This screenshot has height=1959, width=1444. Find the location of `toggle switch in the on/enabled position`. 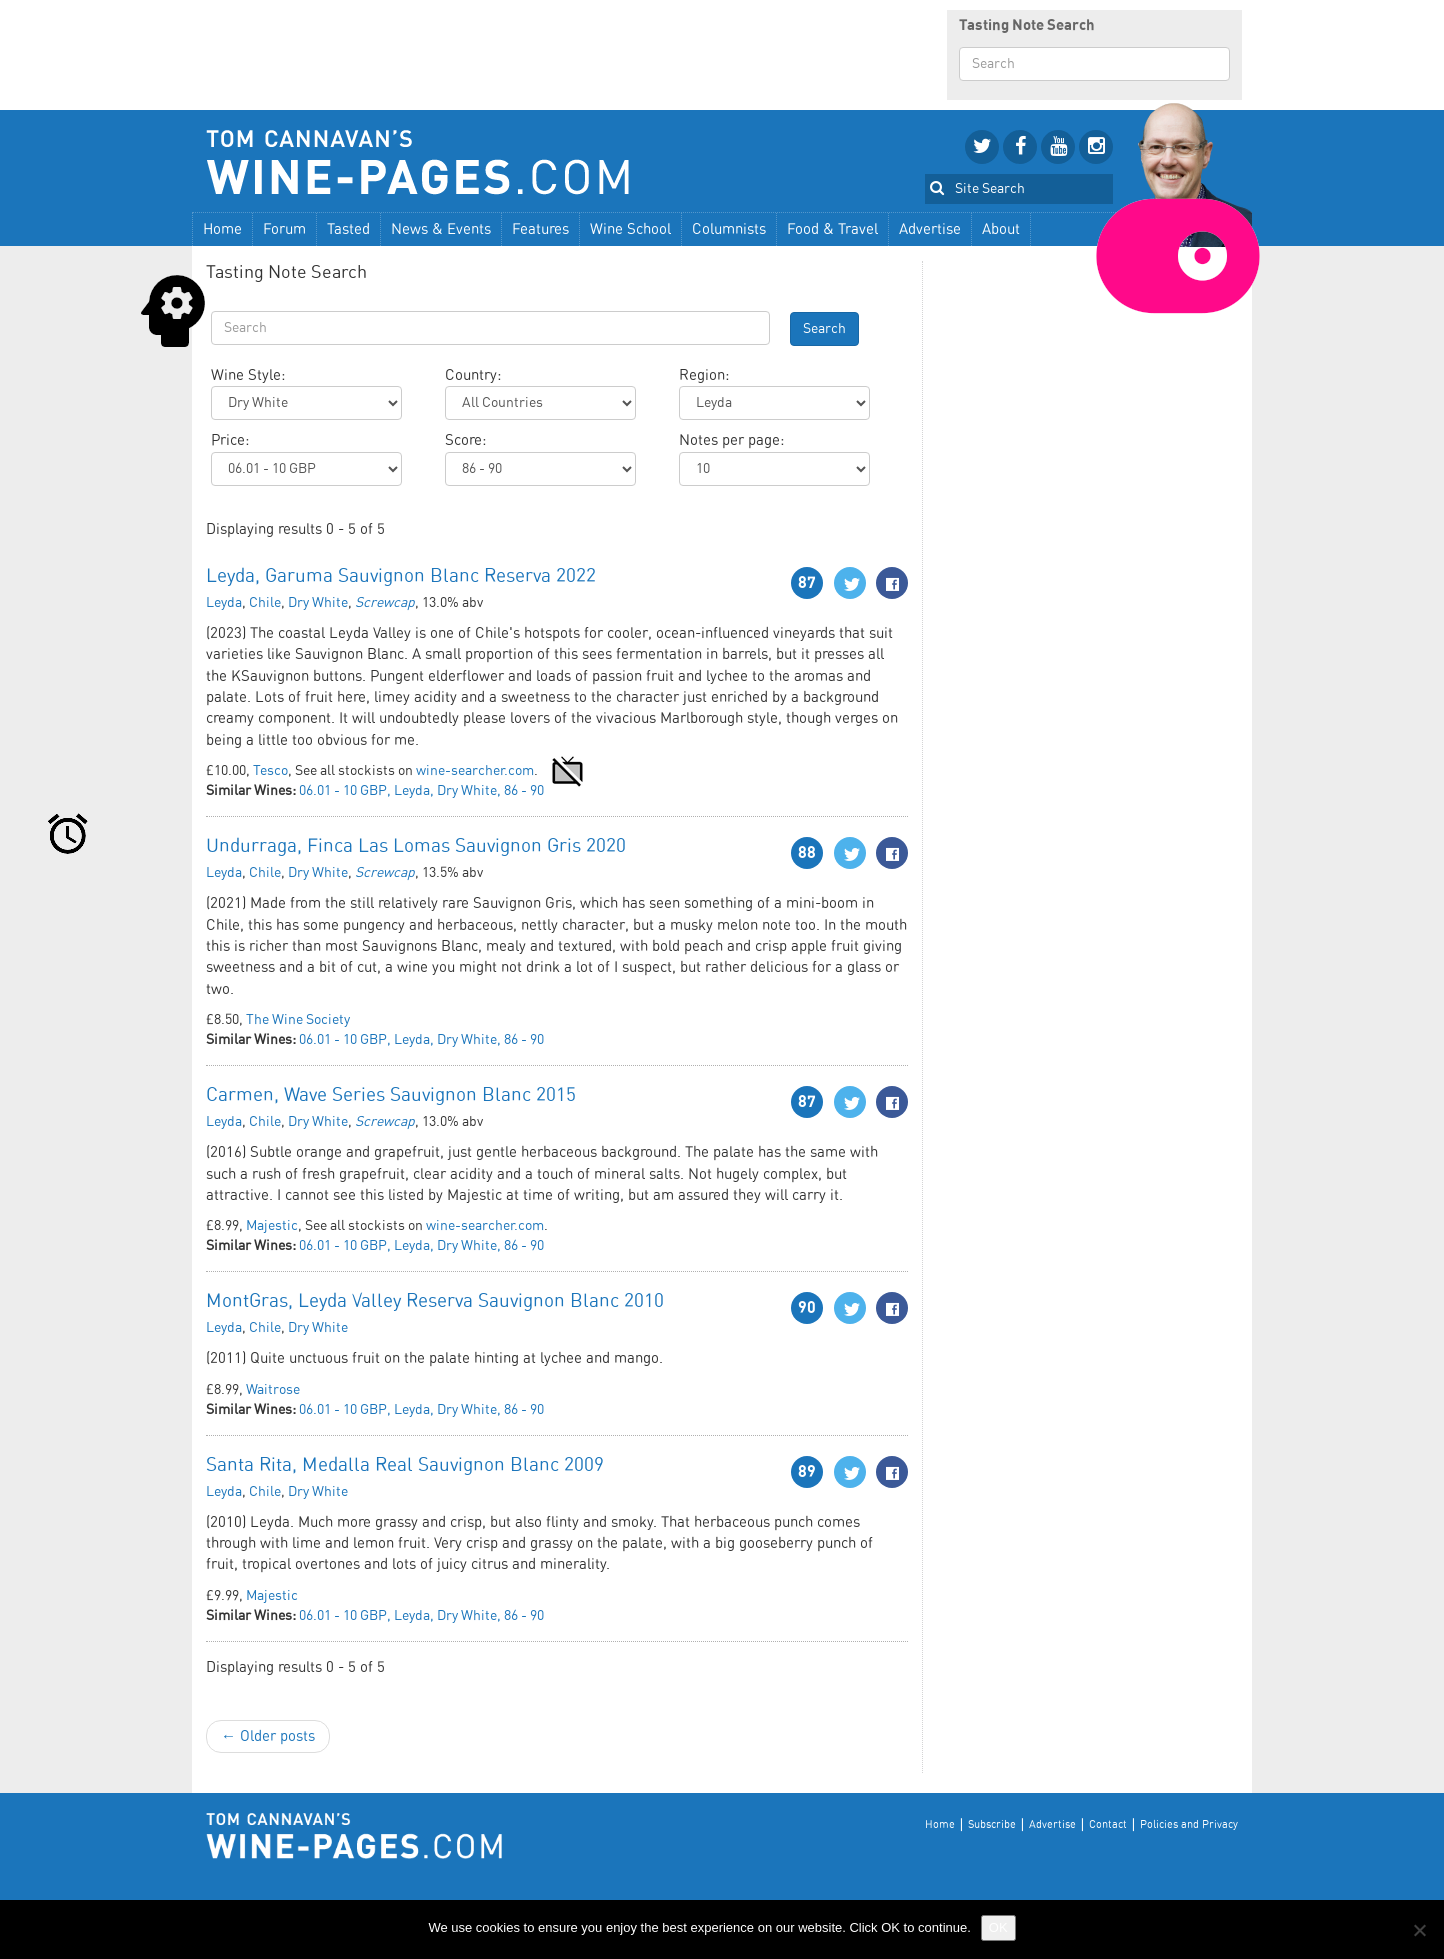

toggle switch in the on/enabled position is located at coordinates (1178, 256).